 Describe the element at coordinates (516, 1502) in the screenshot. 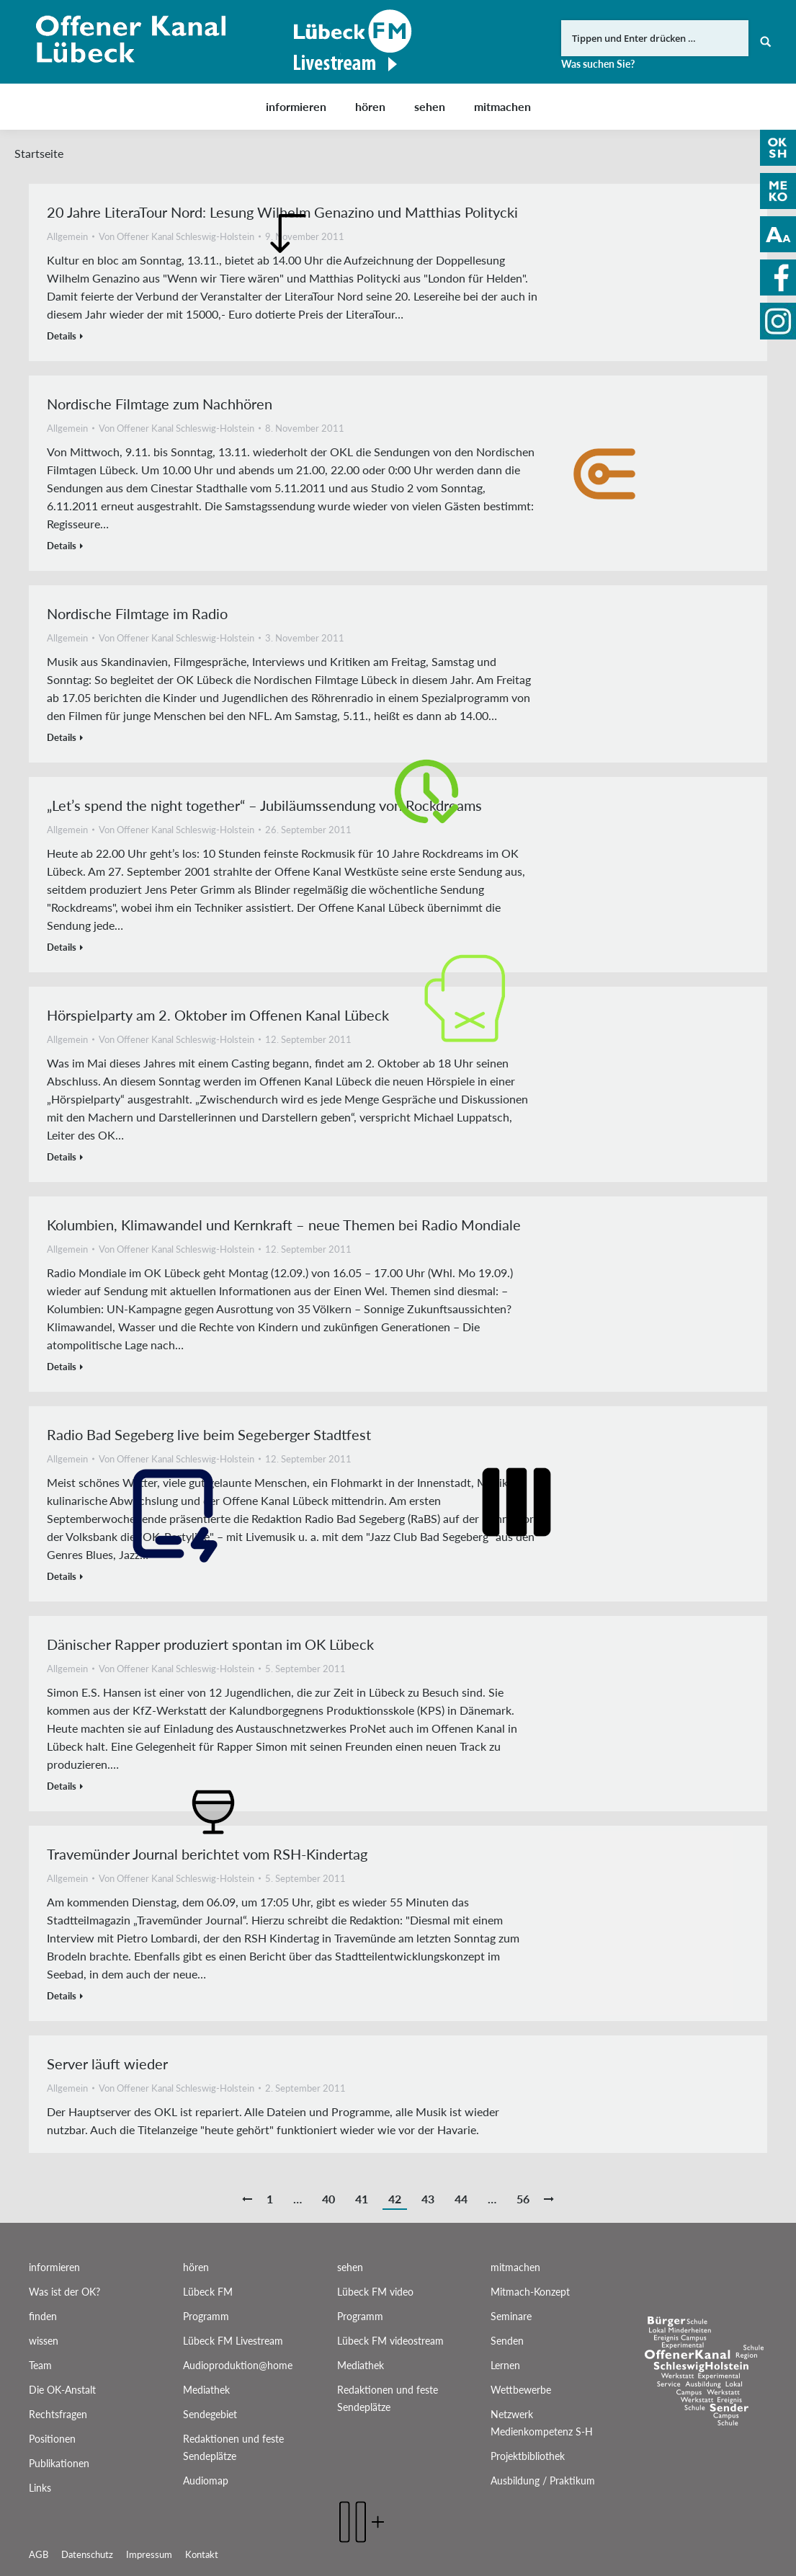

I see `switch to three-column layout` at that location.